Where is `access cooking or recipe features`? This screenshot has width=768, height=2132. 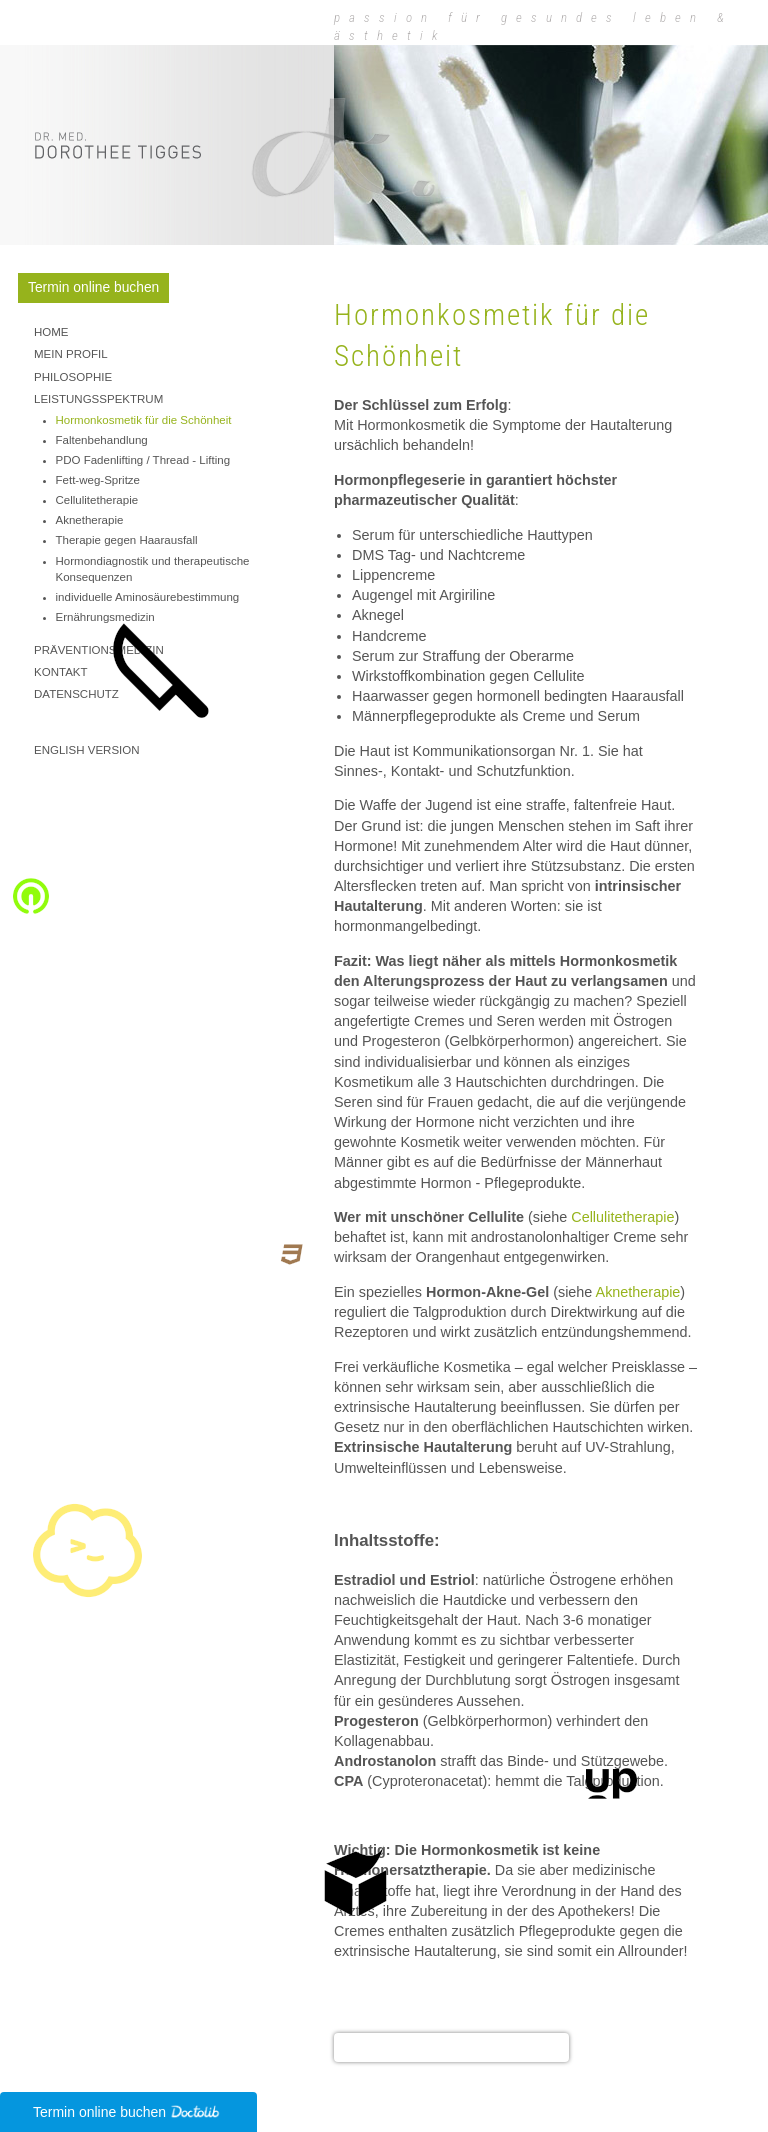 access cooking or recipe features is located at coordinates (159, 672).